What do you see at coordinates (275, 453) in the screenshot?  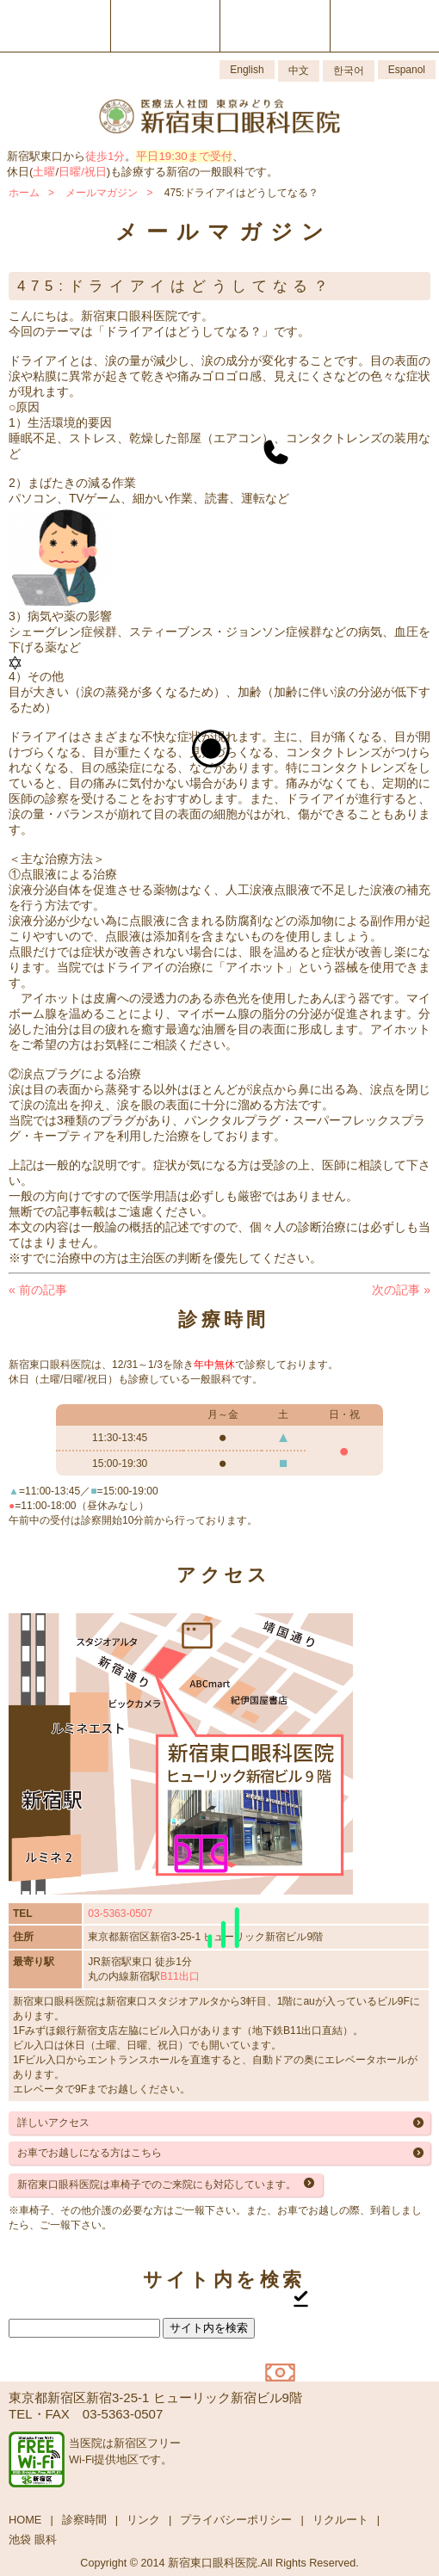 I see `make a phone call` at bounding box center [275, 453].